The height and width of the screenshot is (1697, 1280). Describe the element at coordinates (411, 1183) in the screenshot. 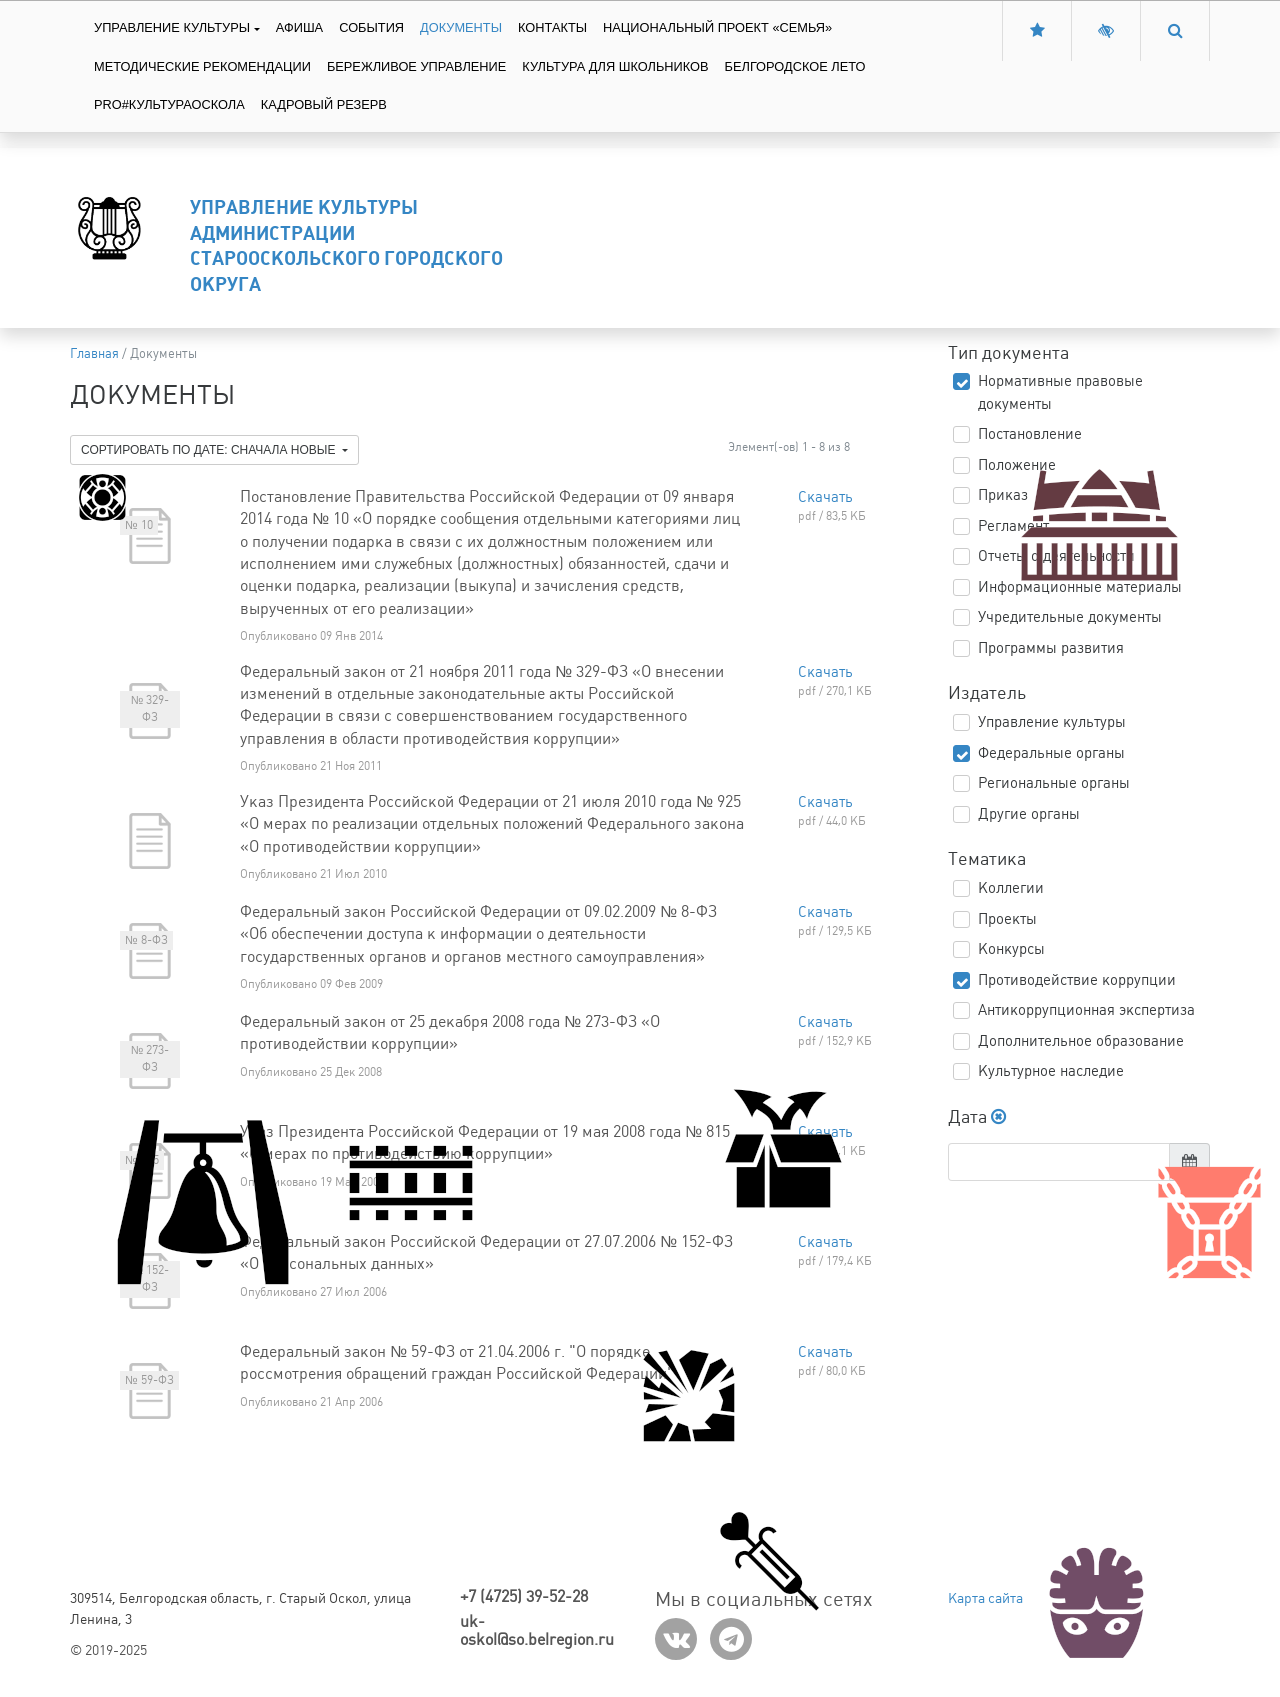

I see `access train or railway station information` at that location.